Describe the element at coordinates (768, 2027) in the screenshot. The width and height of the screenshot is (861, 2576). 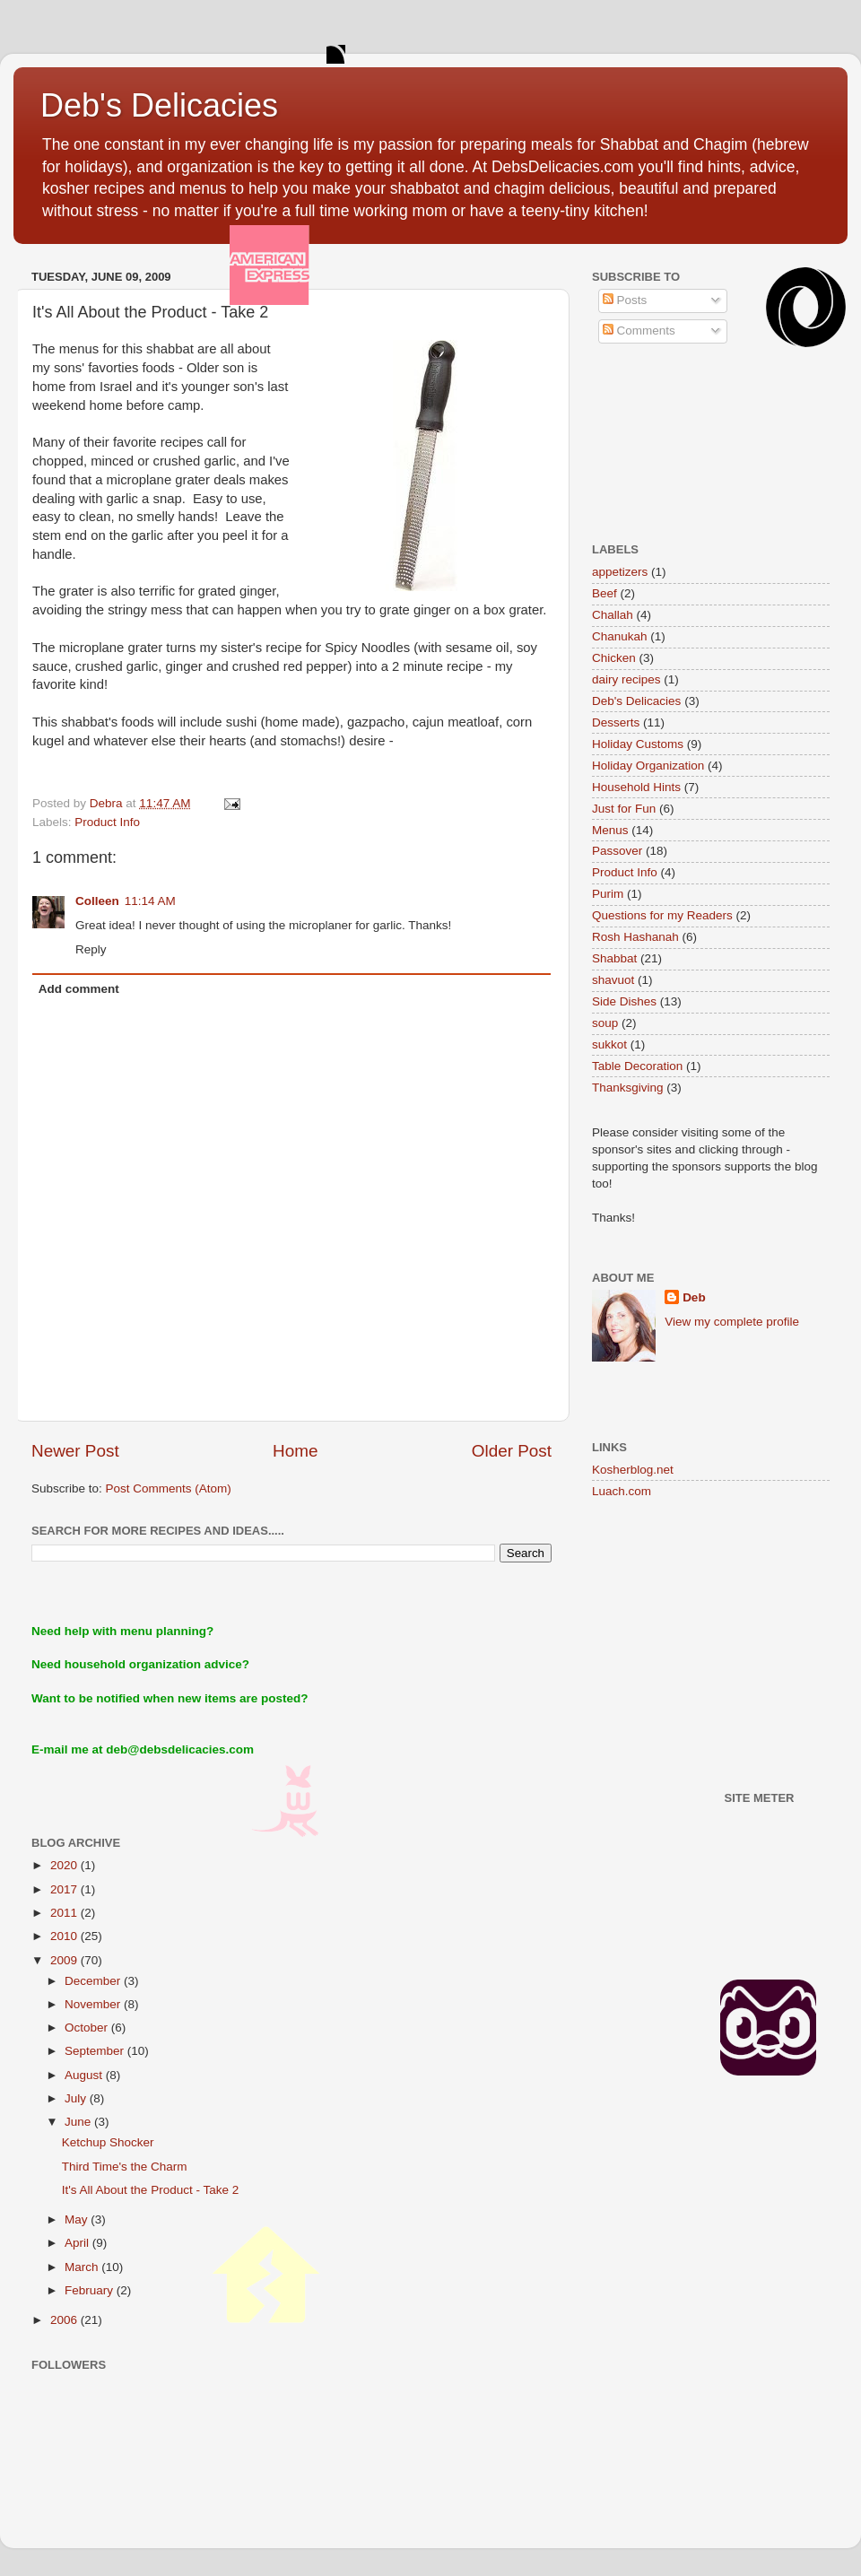
I see `open the duolingo language learning app` at that location.